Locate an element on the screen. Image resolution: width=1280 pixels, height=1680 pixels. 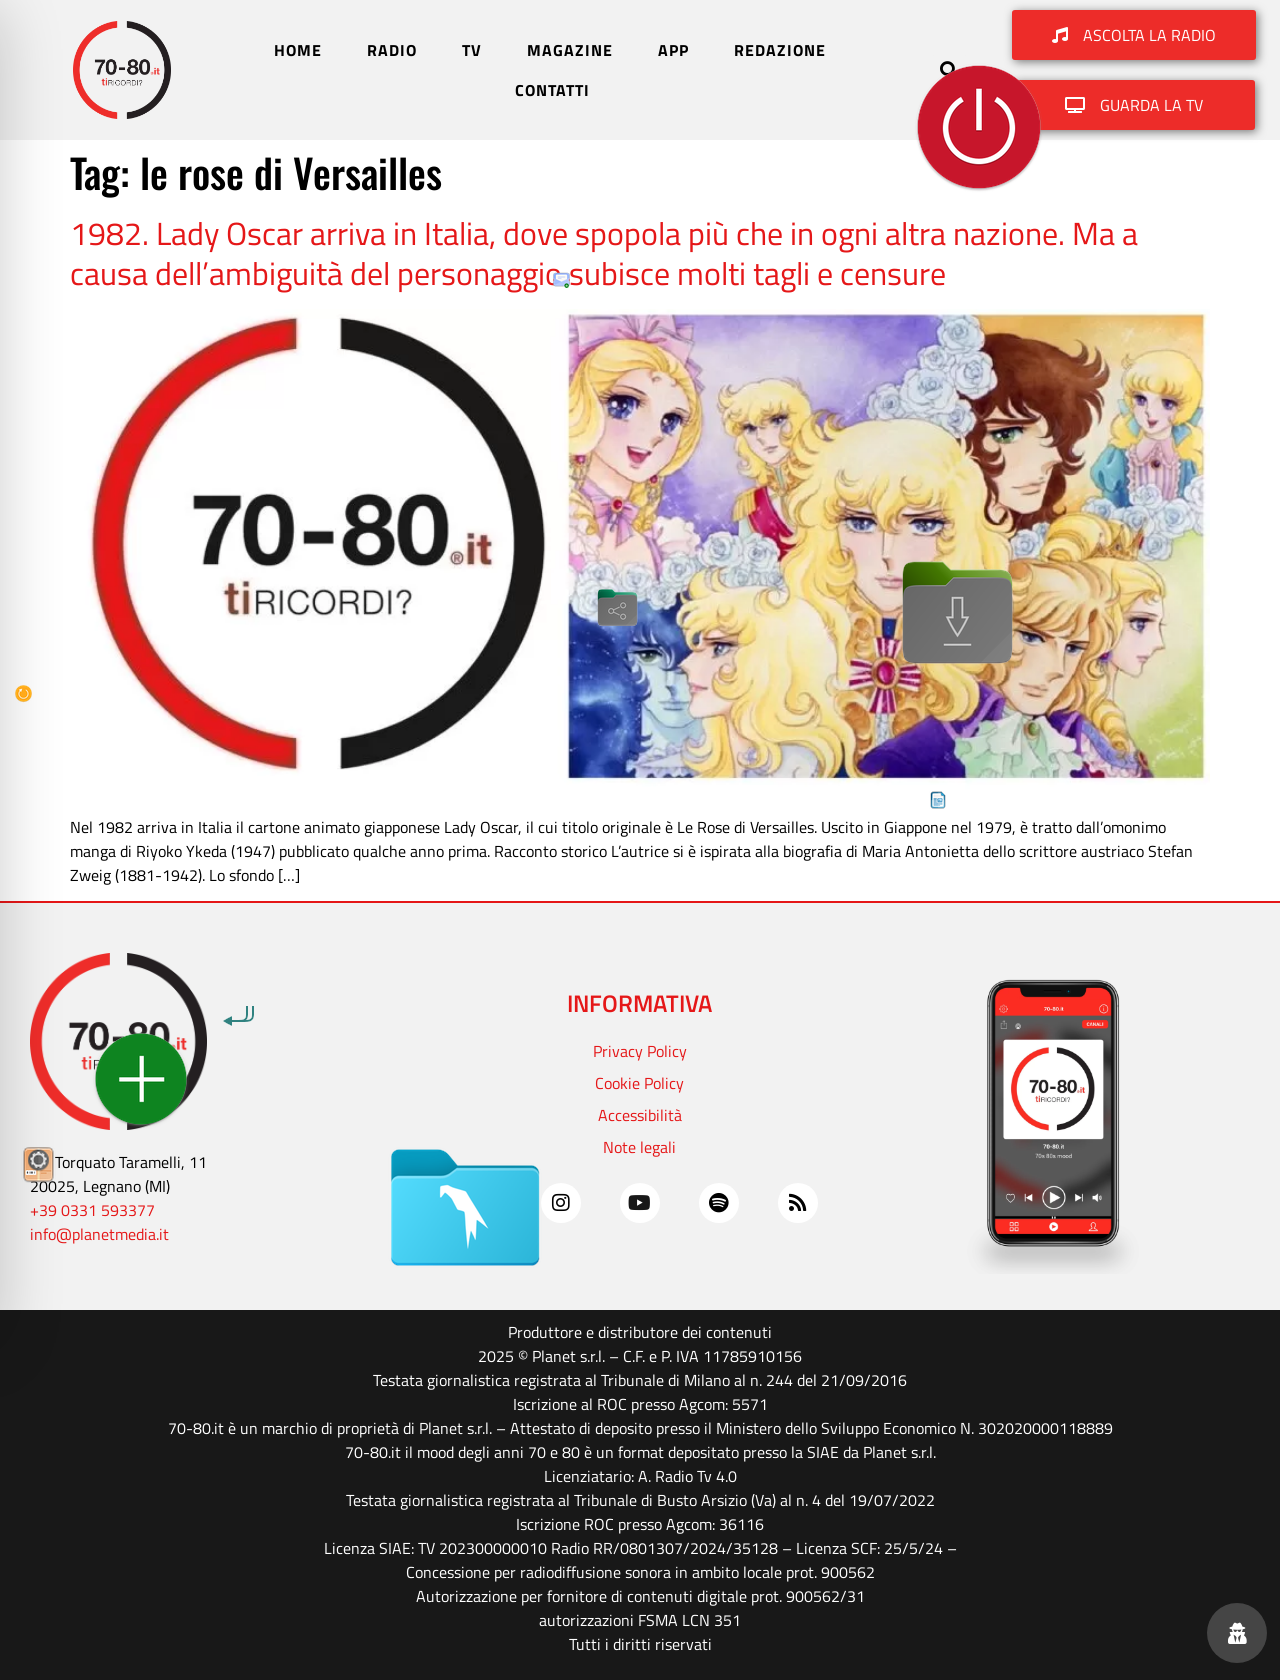
compose a new email message is located at coordinates (561, 279).